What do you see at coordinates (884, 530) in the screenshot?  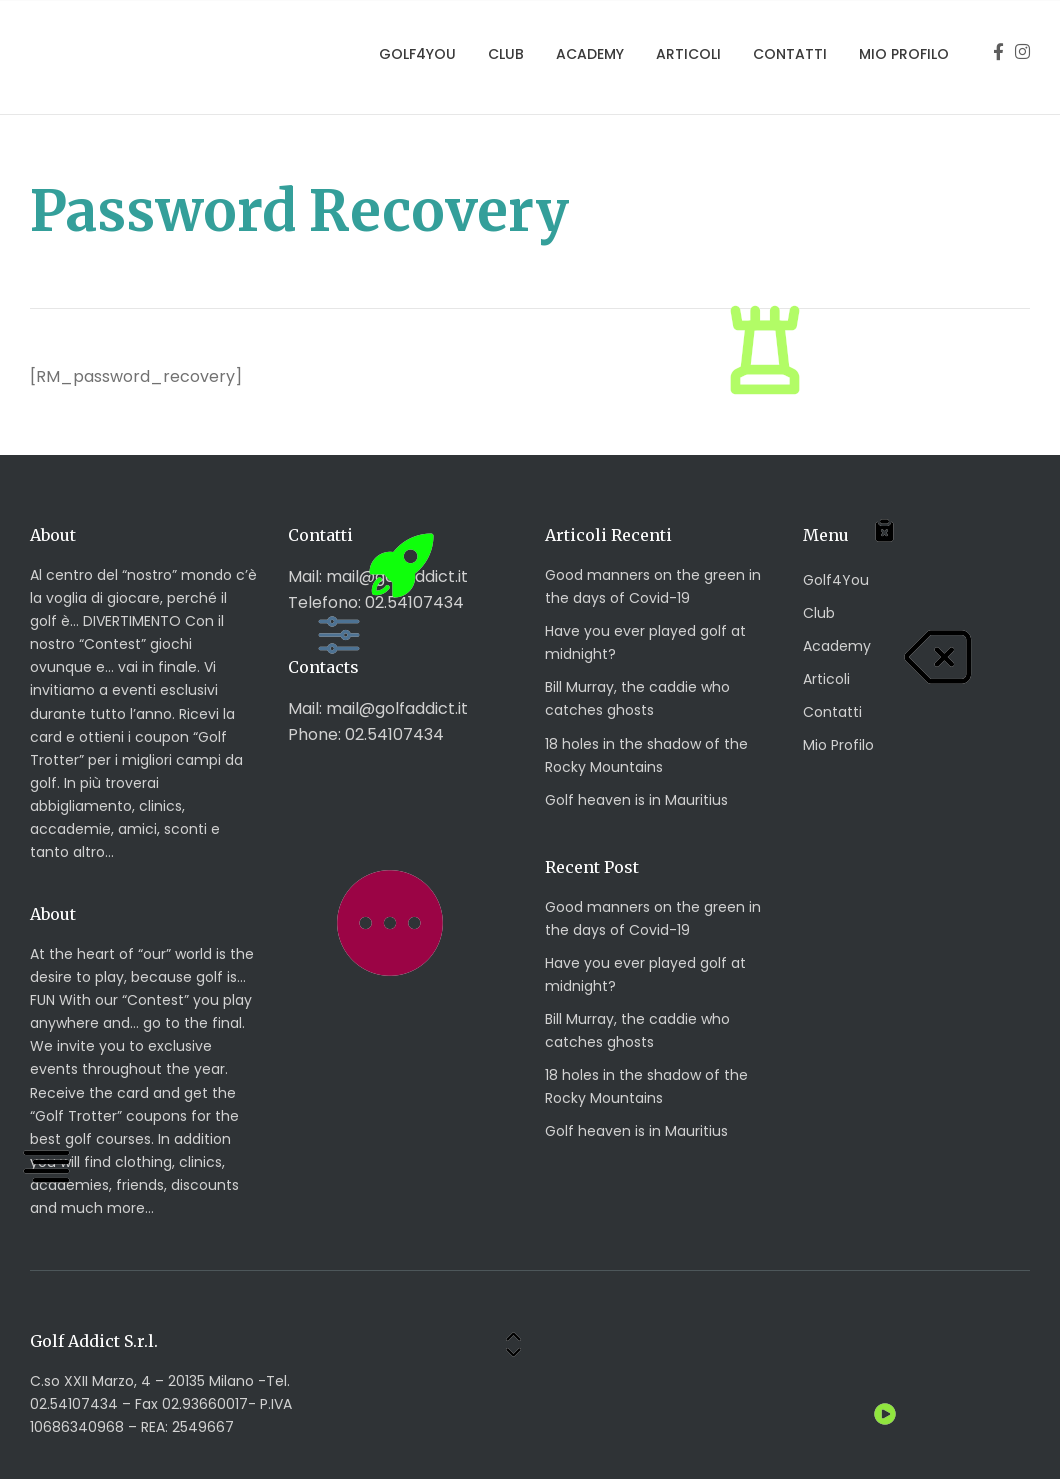 I see `clear clipboard contents` at bounding box center [884, 530].